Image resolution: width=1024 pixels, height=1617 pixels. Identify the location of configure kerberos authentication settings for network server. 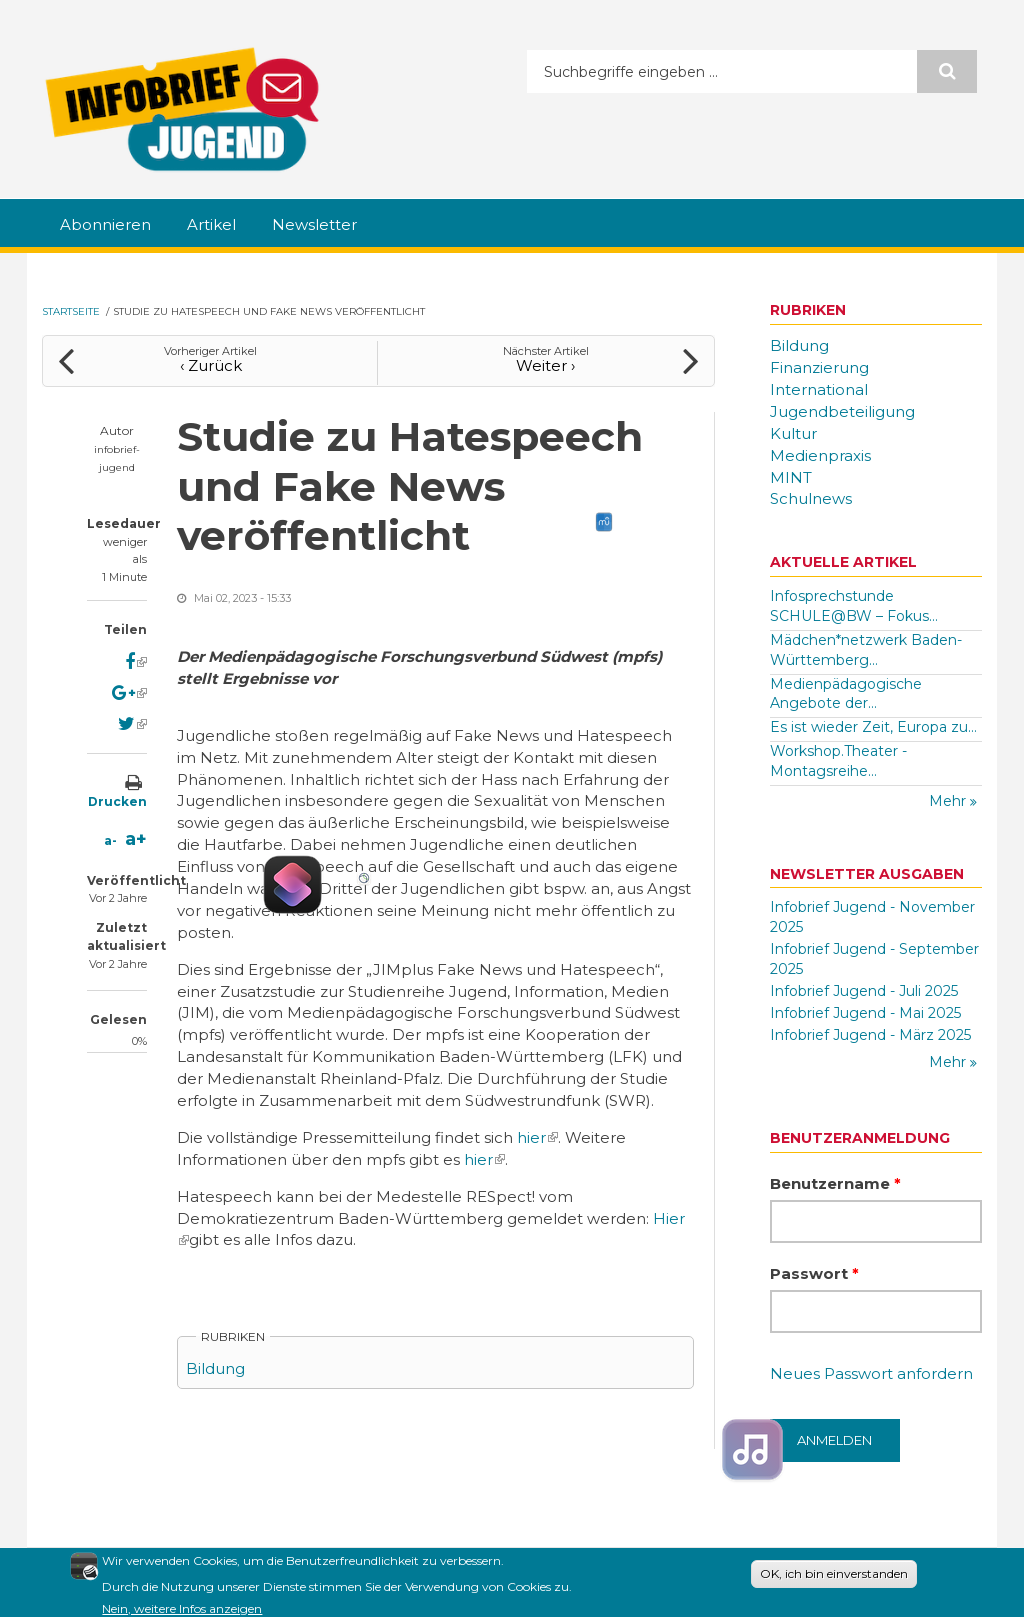
(84, 1566).